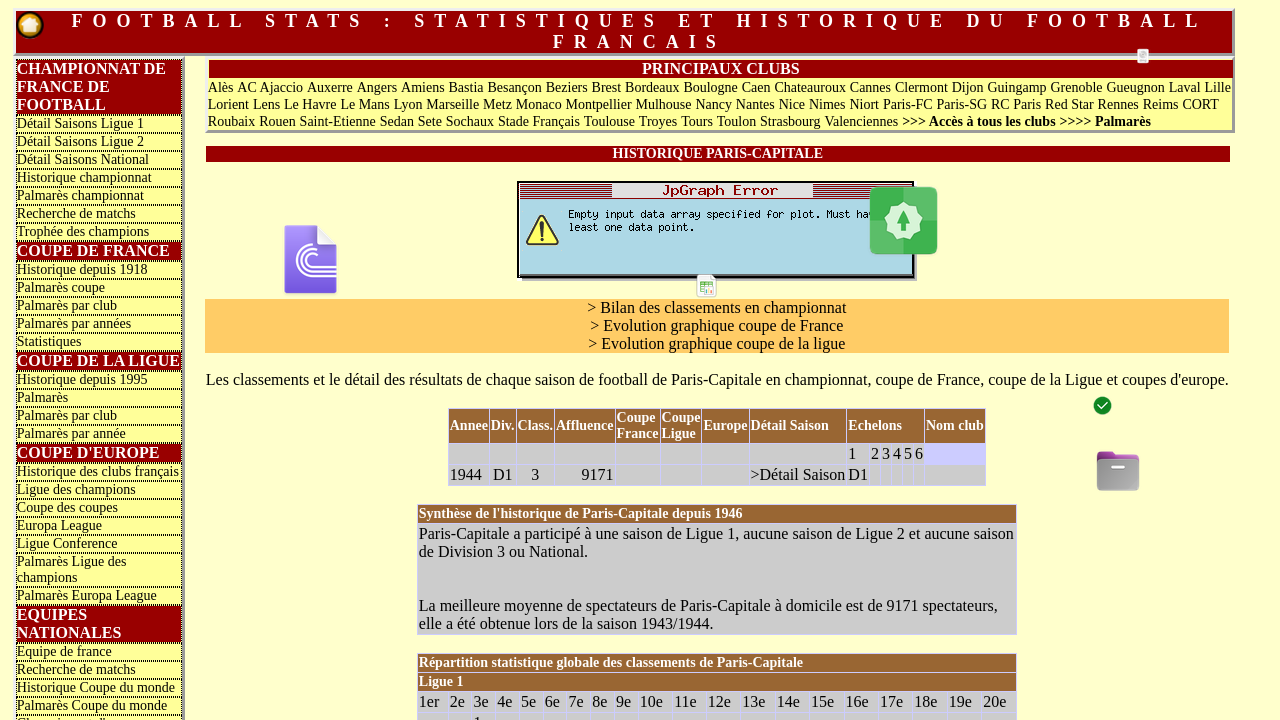 The height and width of the screenshot is (720, 1280). What do you see at coordinates (1102, 405) in the screenshot?
I see `indicates file sync completed successfully` at bounding box center [1102, 405].